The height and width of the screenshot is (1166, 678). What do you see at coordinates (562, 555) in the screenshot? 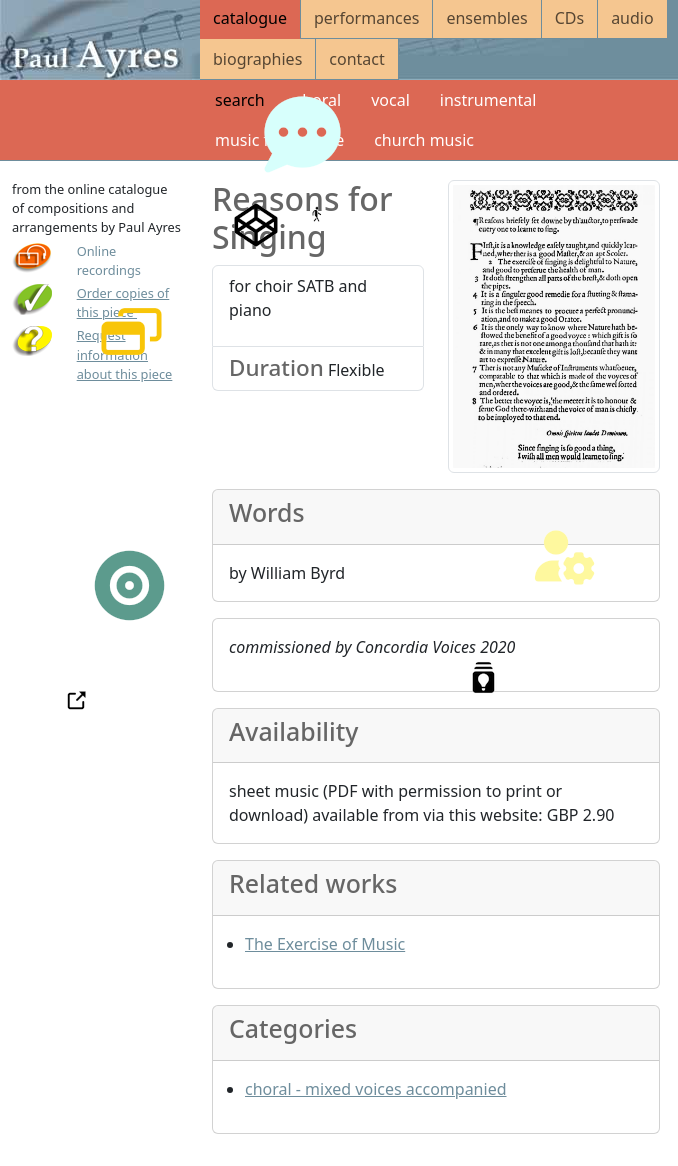
I see `access user settings` at bounding box center [562, 555].